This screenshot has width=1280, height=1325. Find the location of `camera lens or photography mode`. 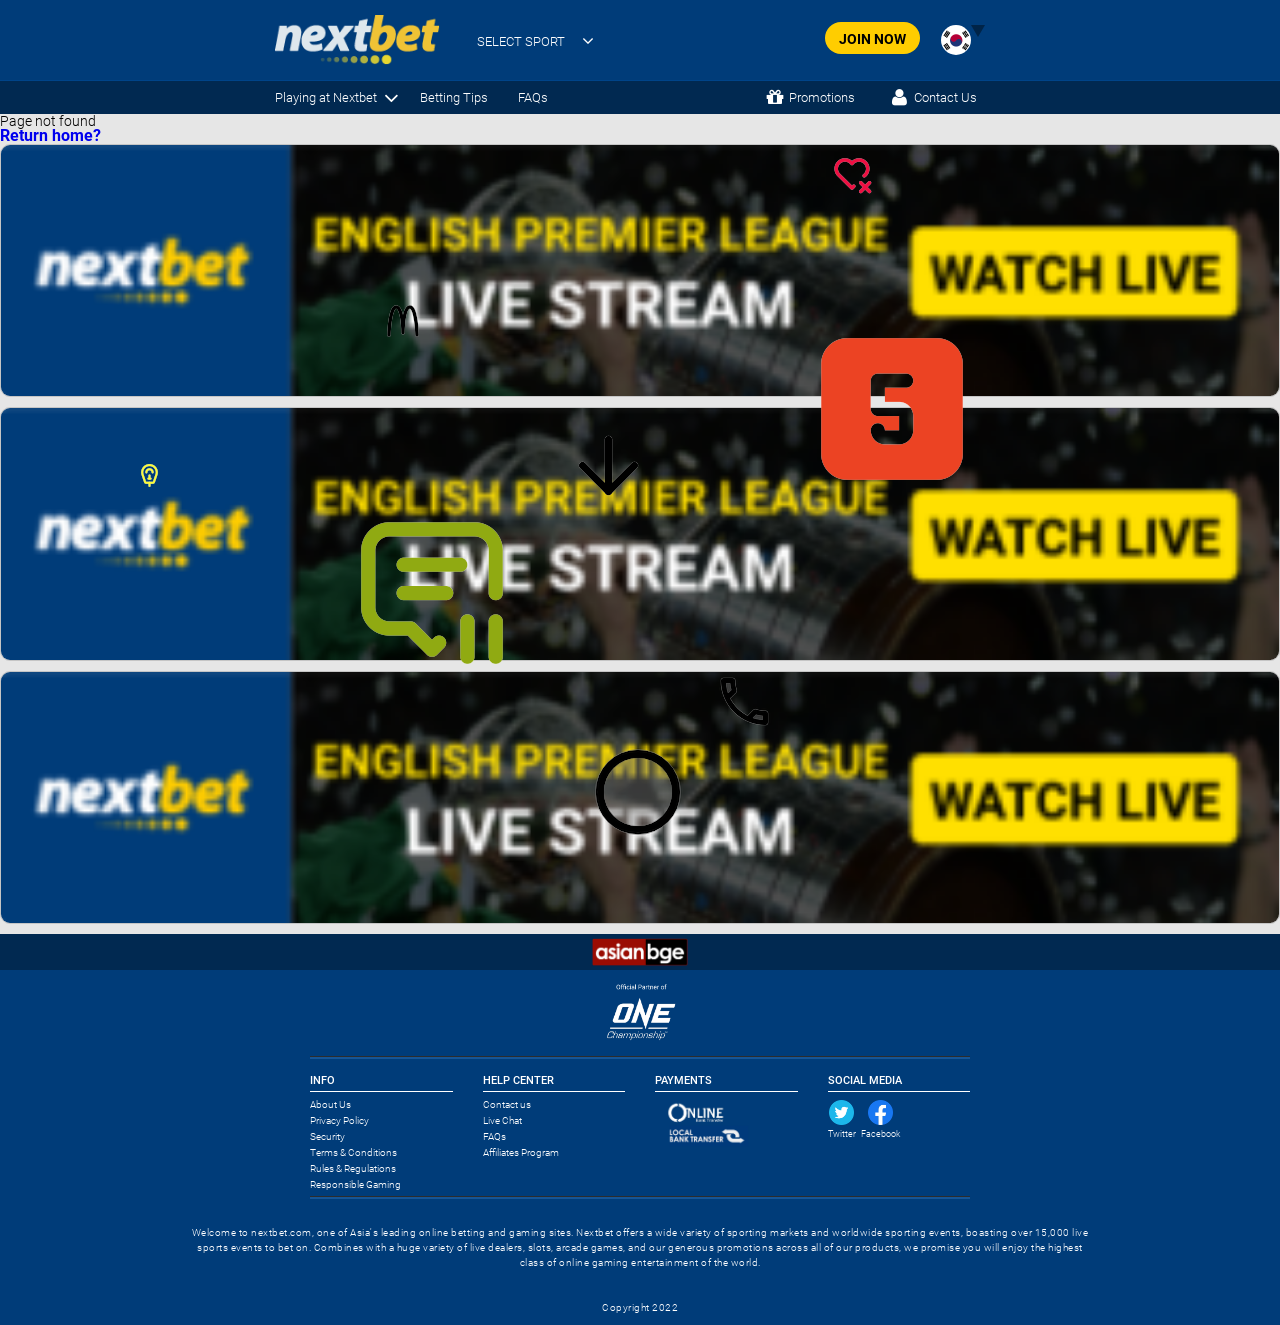

camera lens or photography mode is located at coordinates (638, 792).